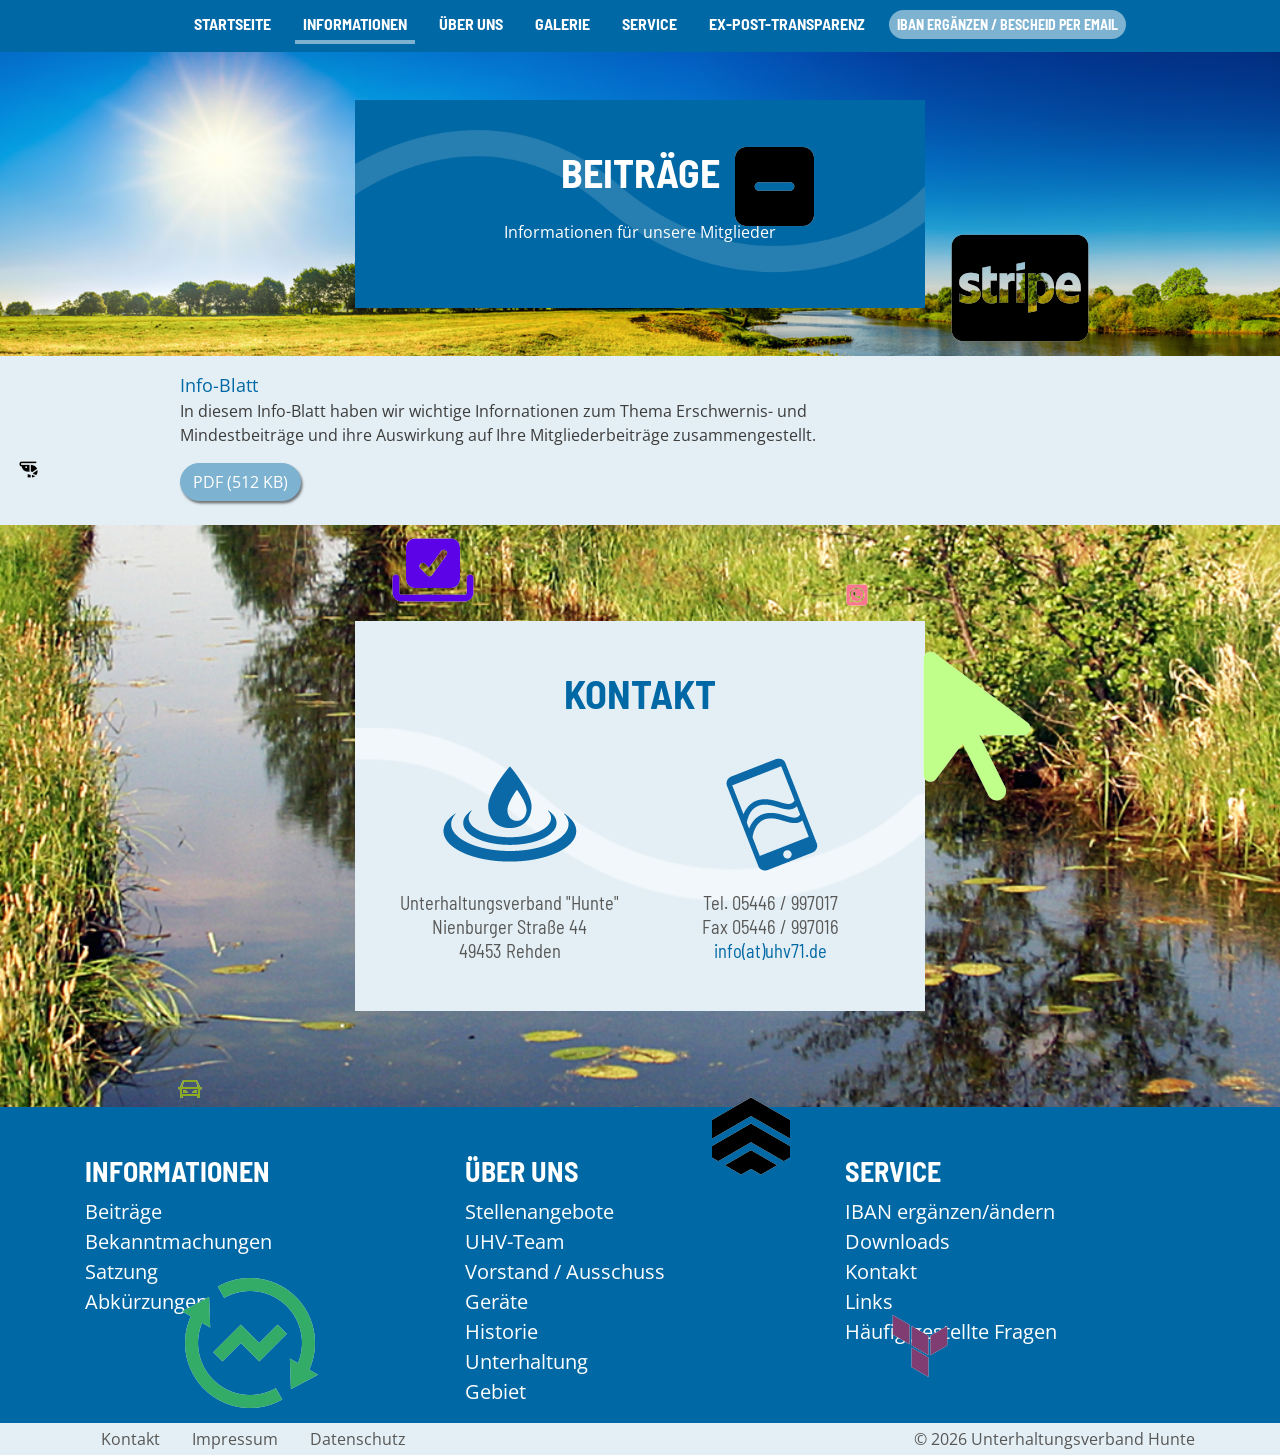  Describe the element at coordinates (190, 1088) in the screenshot. I see `view car or vehicle location` at that location.